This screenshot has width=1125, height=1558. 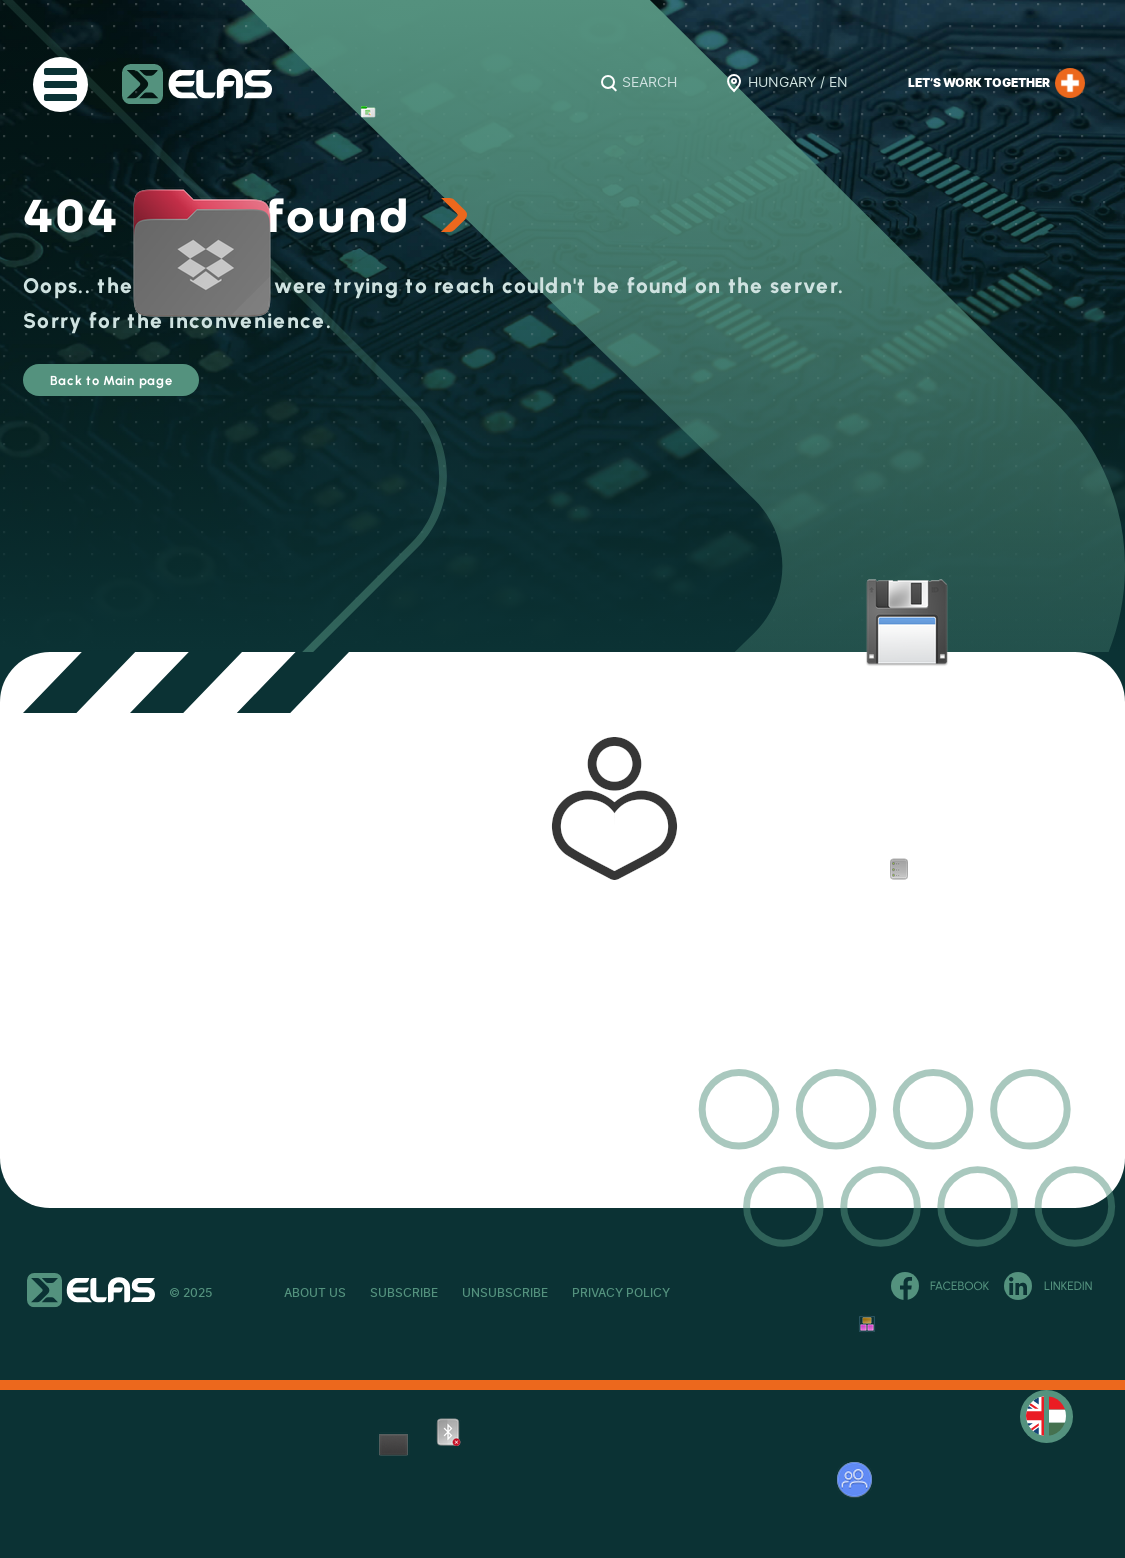 I want to click on indicates magic trackpad is connected via bluetooth, so click(x=393, y=1444).